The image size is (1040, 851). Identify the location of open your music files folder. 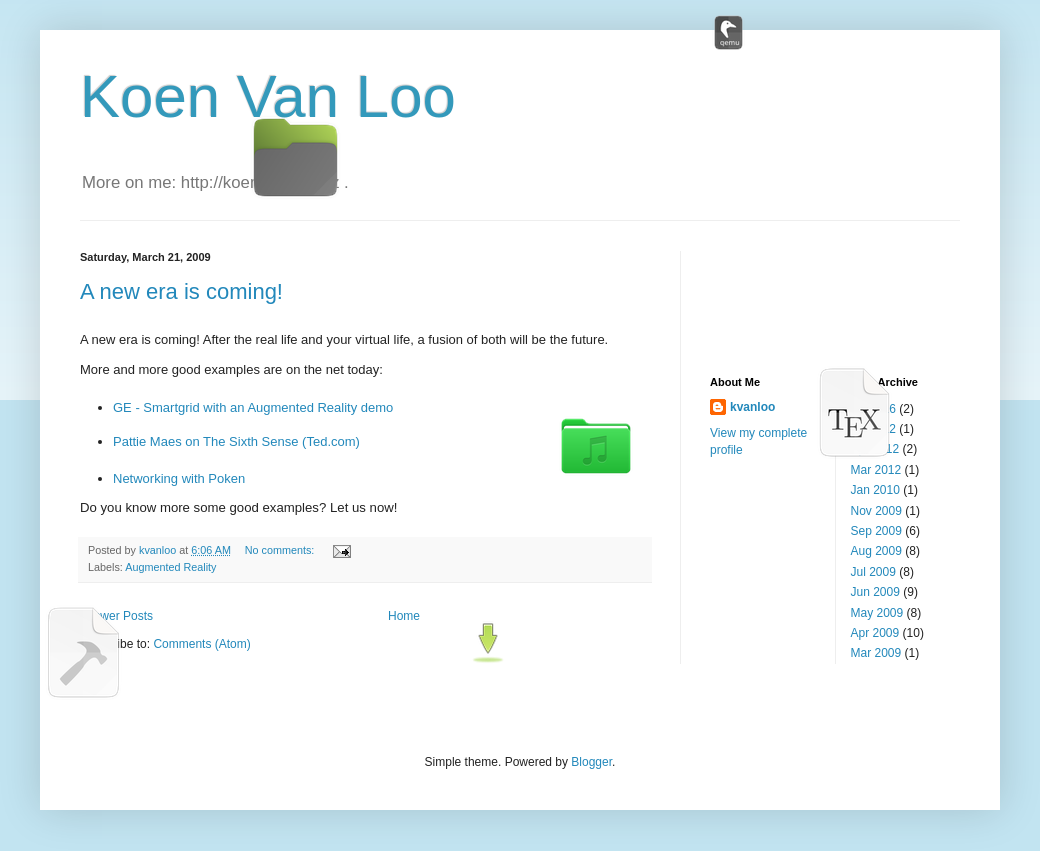
(596, 446).